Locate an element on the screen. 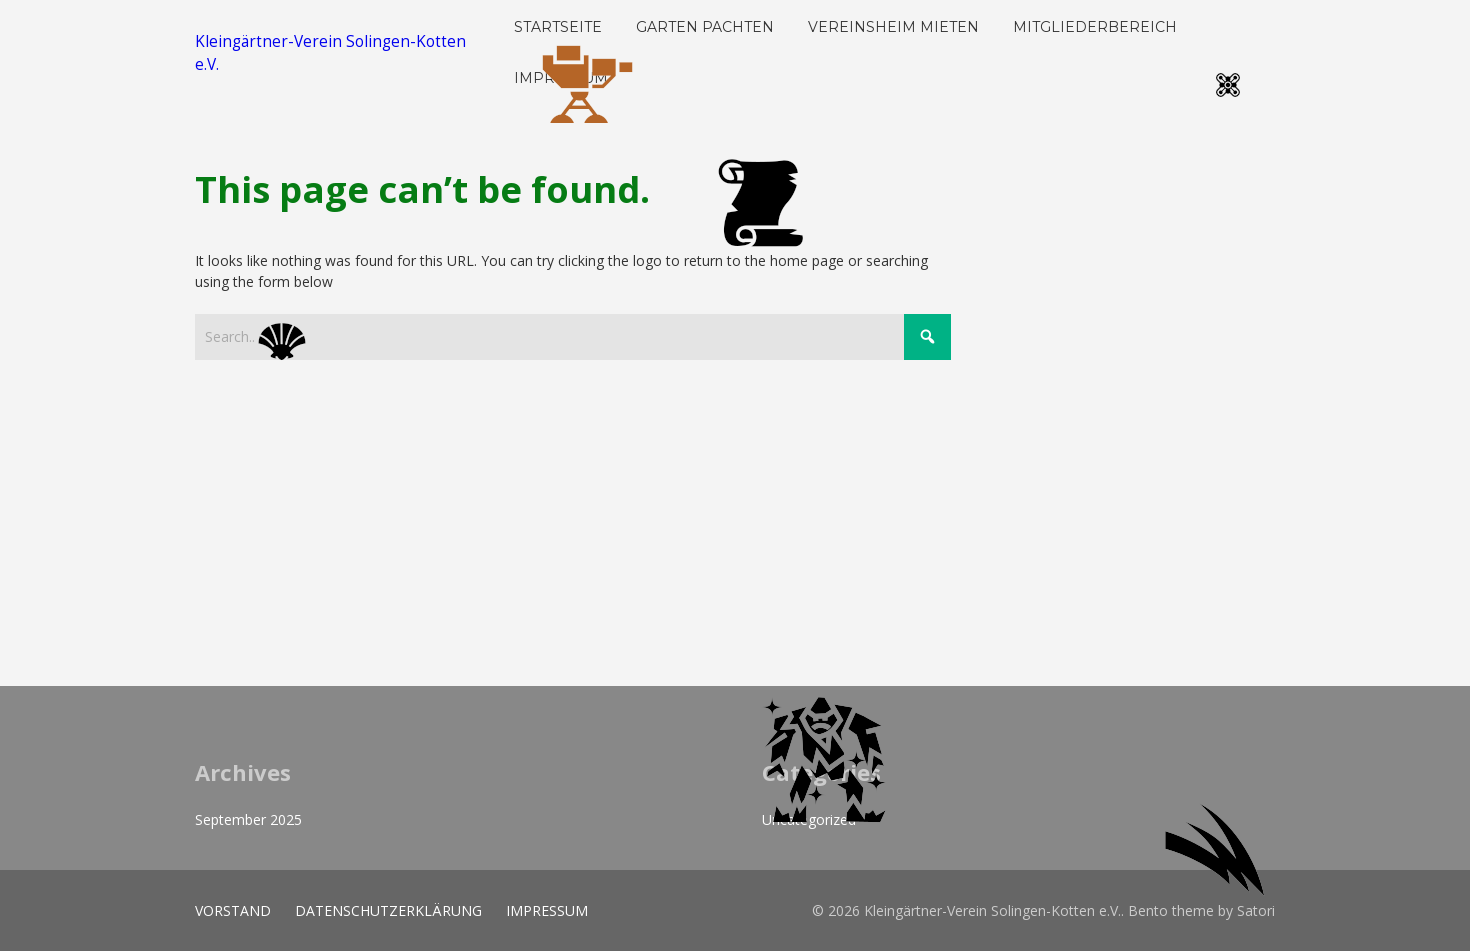 The image size is (1470, 951). seafood or shellfish category indicator is located at coordinates (282, 341).